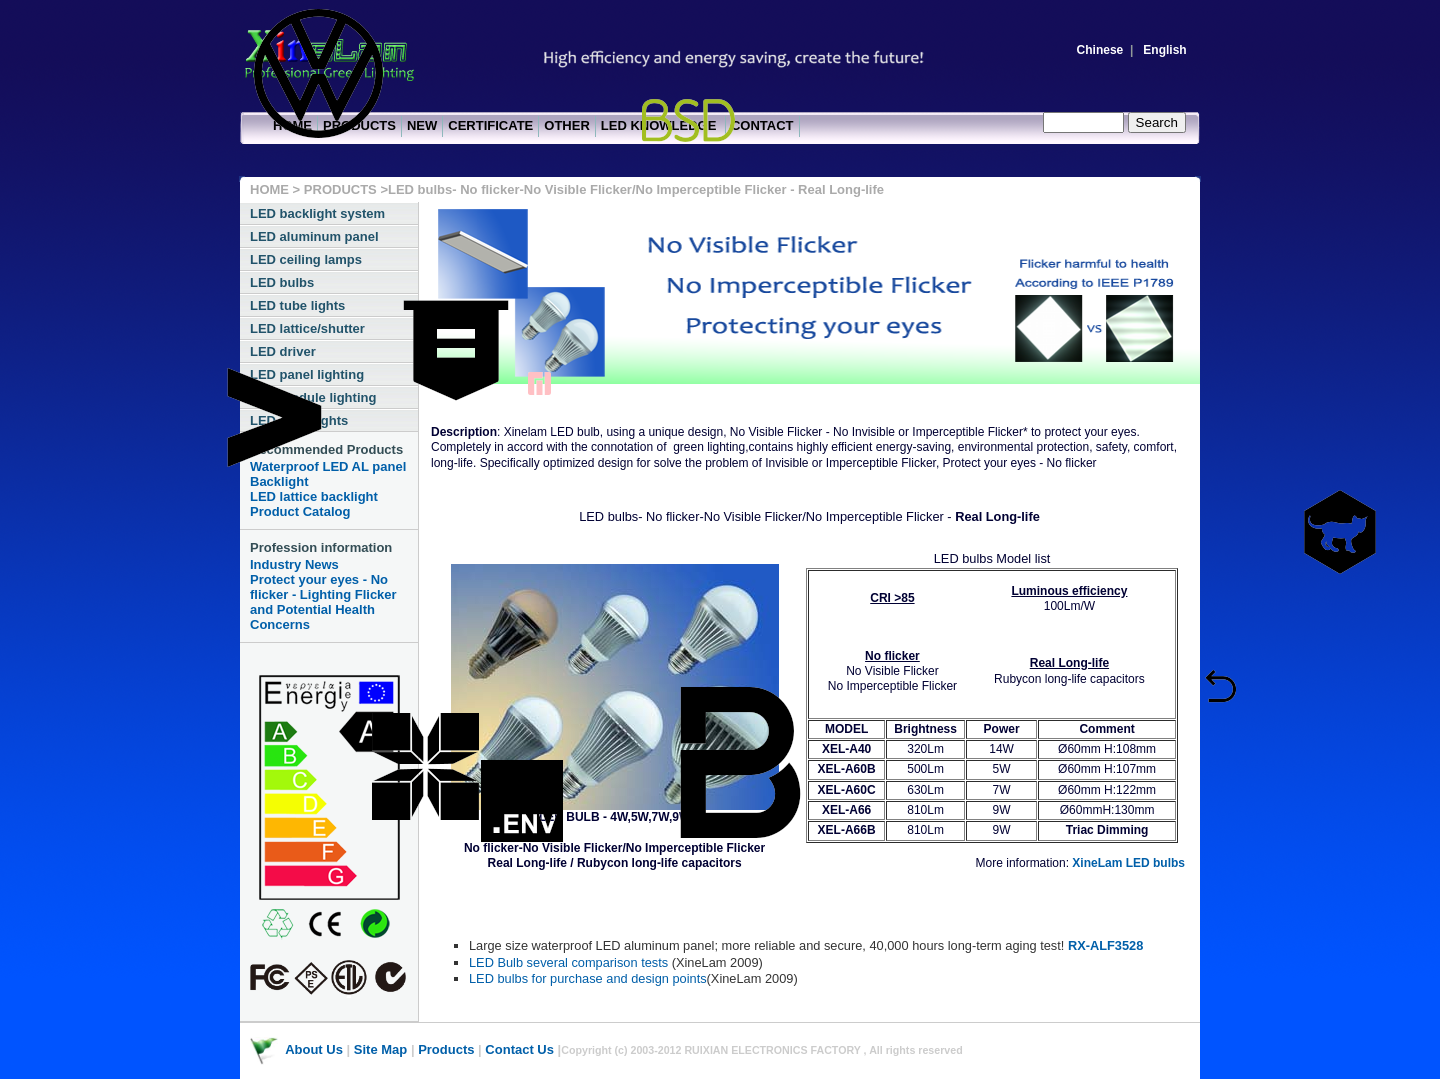 The height and width of the screenshot is (1079, 1440). What do you see at coordinates (456, 348) in the screenshot?
I see `honor badge or achievement indicator` at bounding box center [456, 348].